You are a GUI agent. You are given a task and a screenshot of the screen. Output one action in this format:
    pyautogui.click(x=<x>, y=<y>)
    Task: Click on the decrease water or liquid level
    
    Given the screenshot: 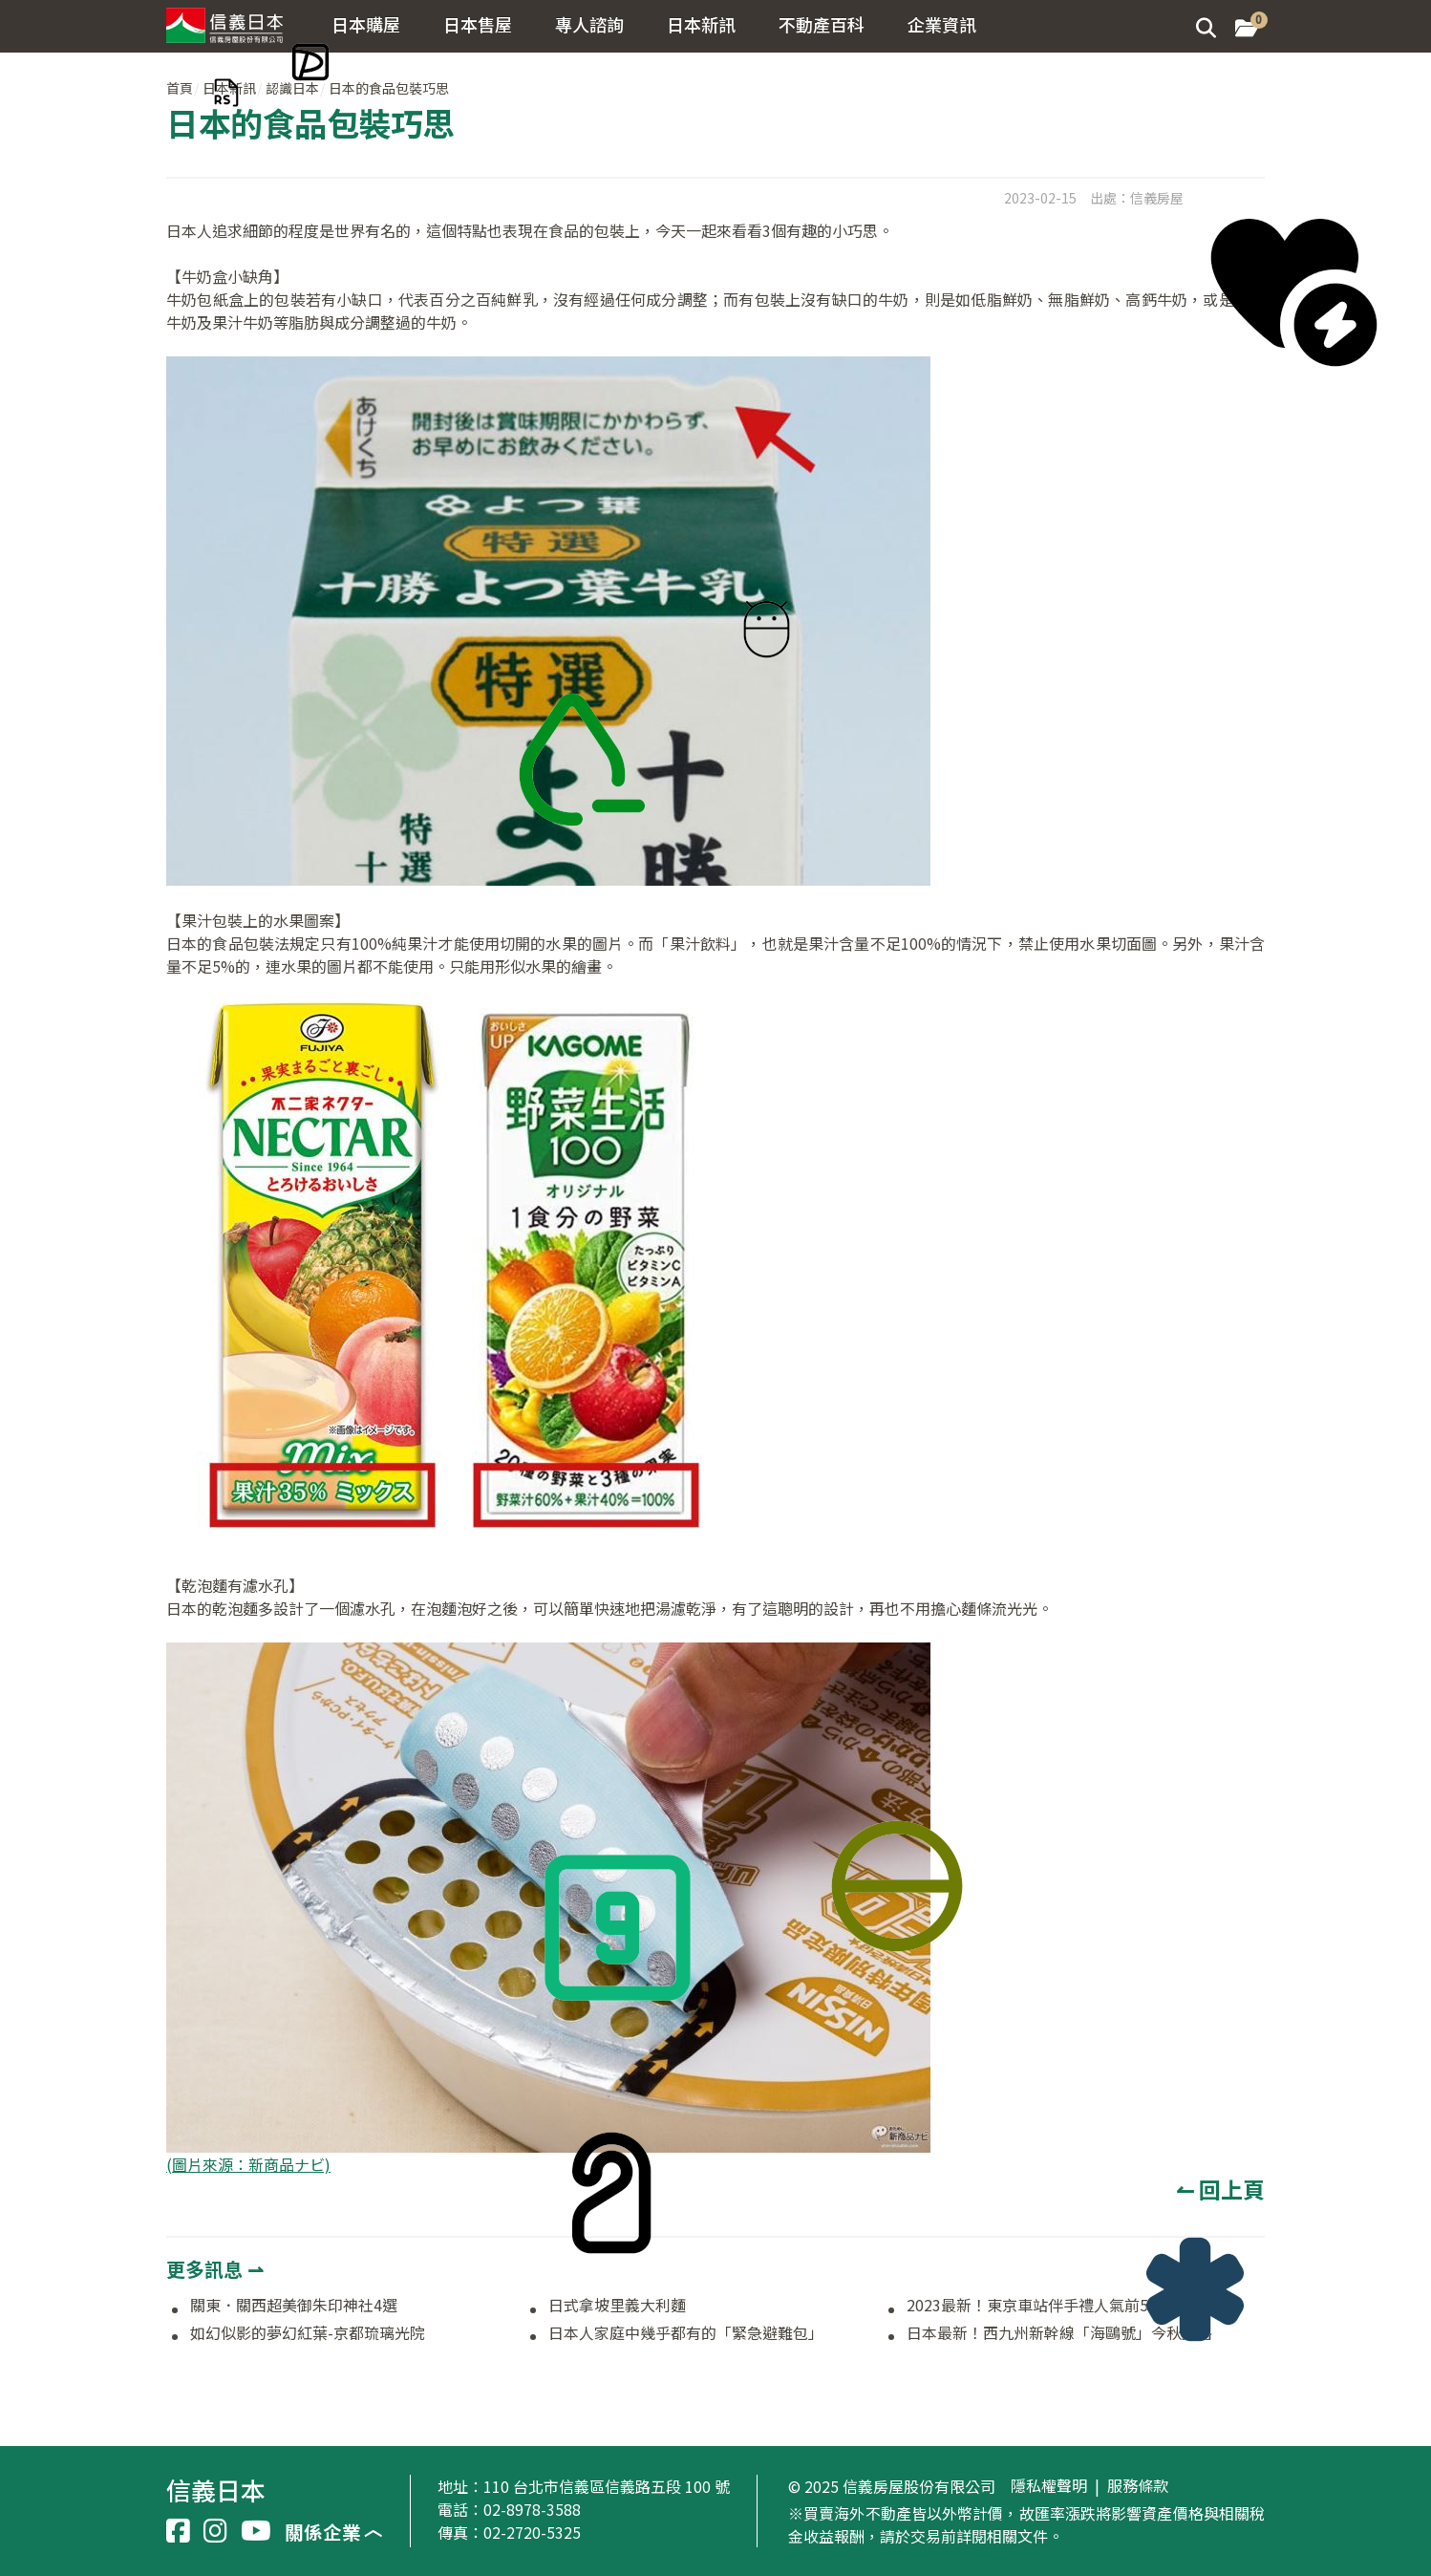 What is the action you would take?
    pyautogui.click(x=572, y=760)
    